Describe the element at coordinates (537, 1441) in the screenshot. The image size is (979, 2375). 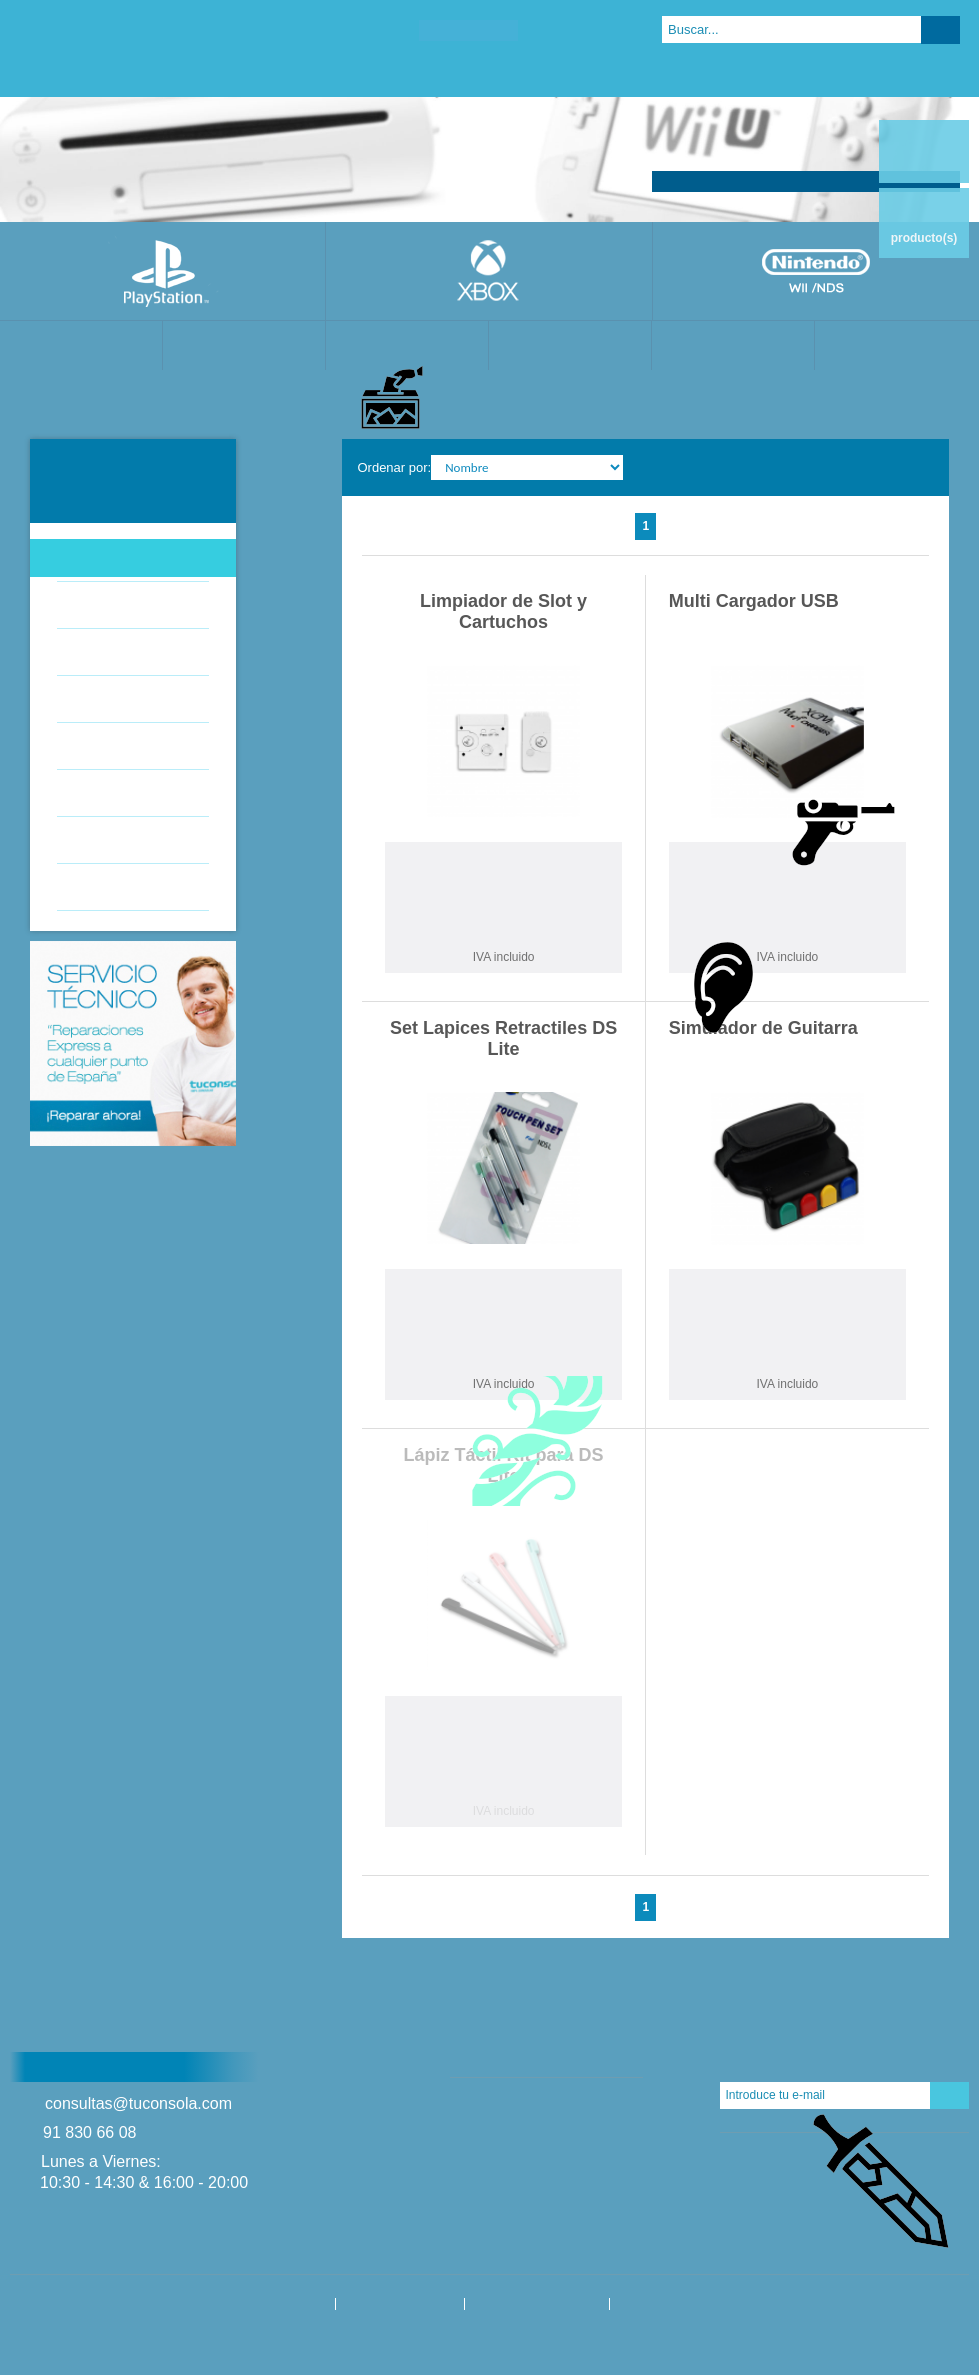
I see `decorative plant or nature-themed game element` at that location.